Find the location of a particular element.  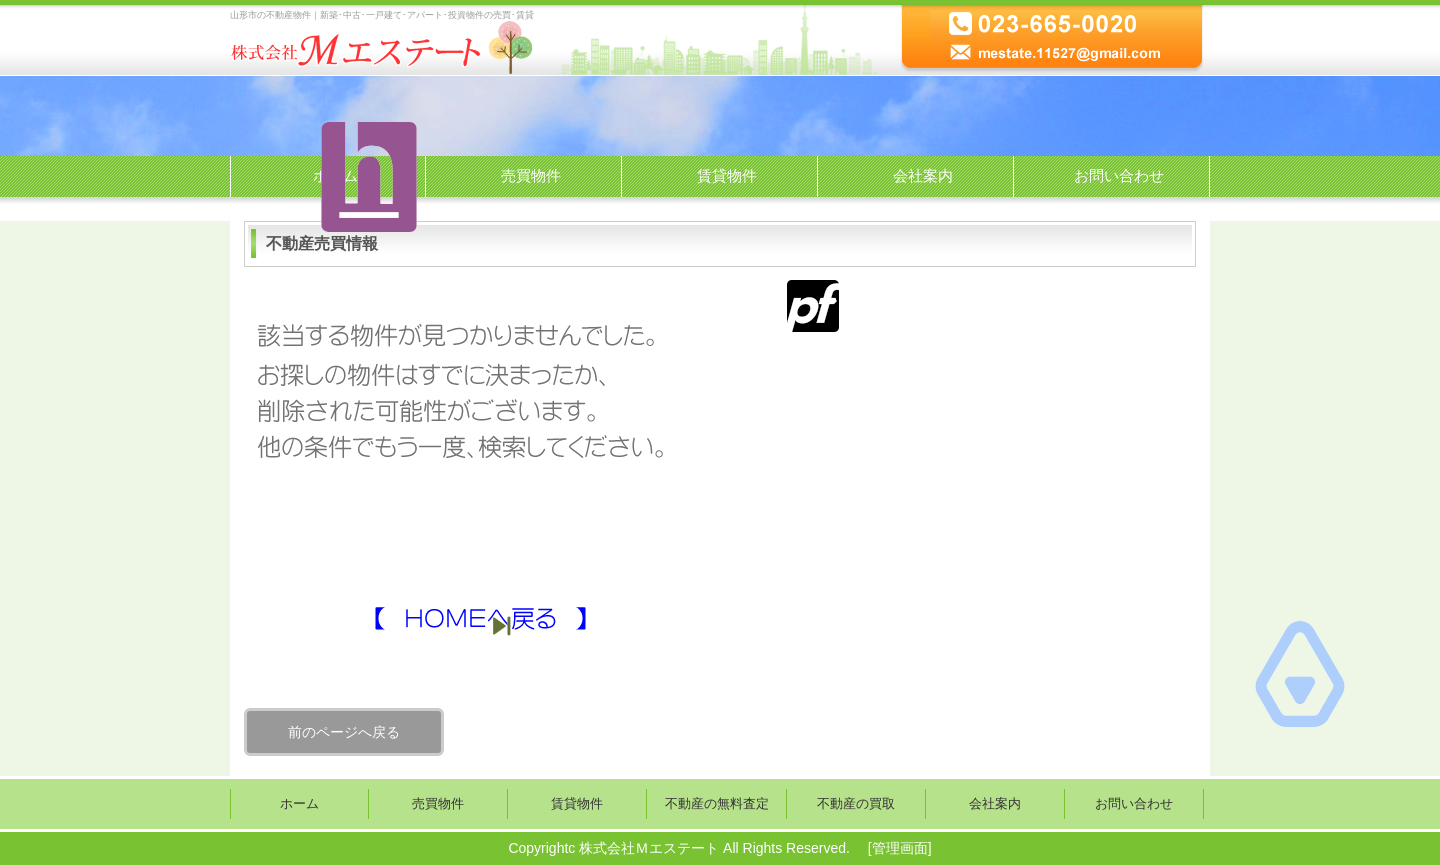

skip to the next track is located at coordinates (501, 626).